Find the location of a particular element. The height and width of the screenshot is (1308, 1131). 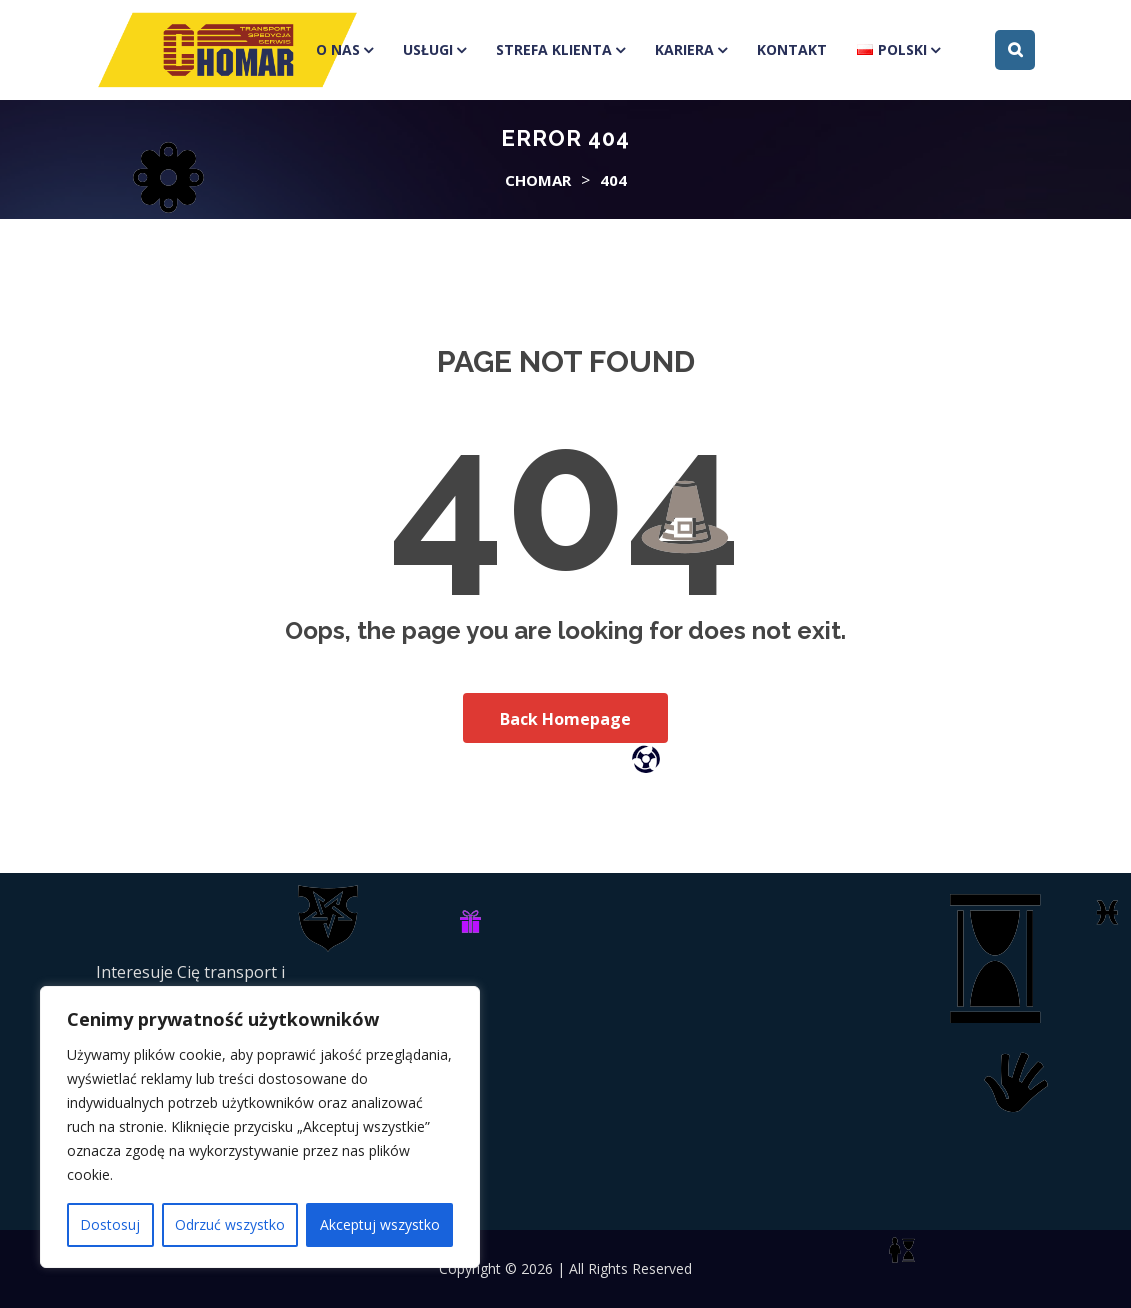

thanksgiving-themed content or seasonal event is located at coordinates (685, 517).